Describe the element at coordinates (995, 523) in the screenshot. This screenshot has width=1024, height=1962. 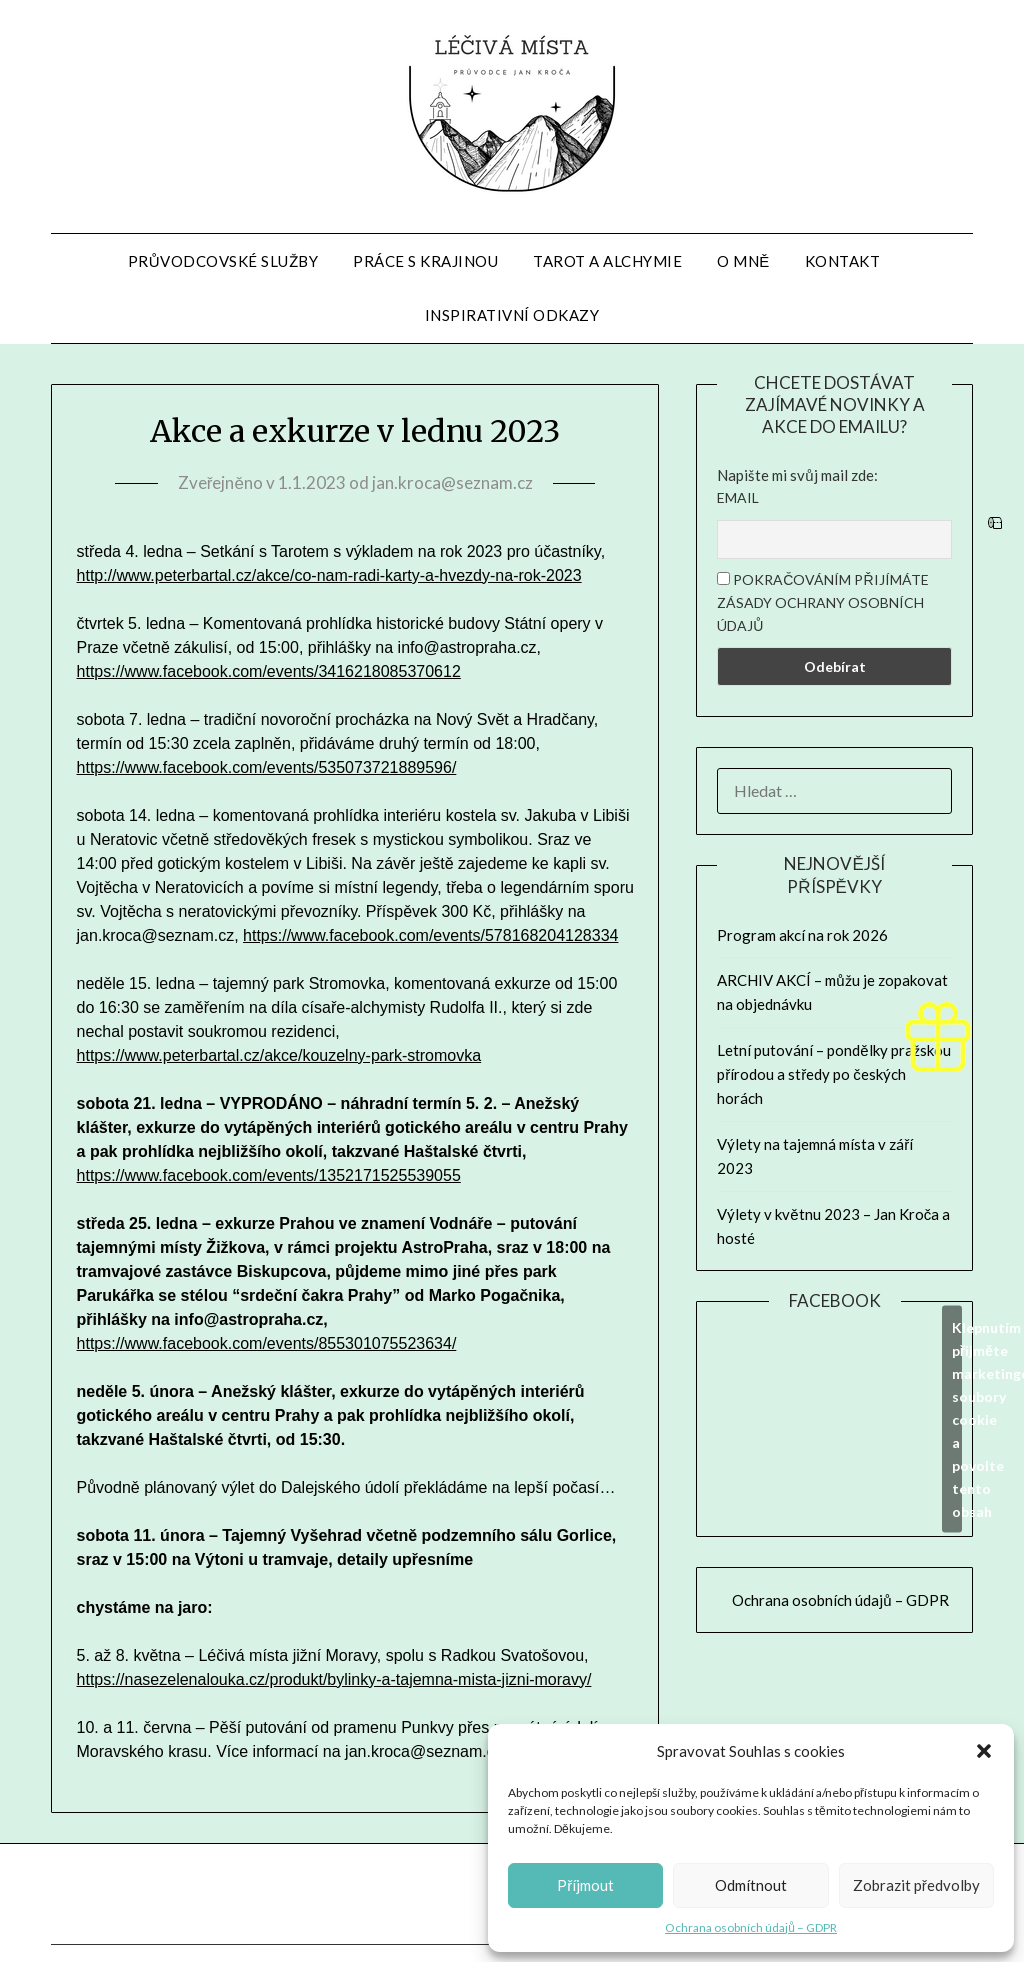
I see `bathroom or restroom location indicator` at that location.